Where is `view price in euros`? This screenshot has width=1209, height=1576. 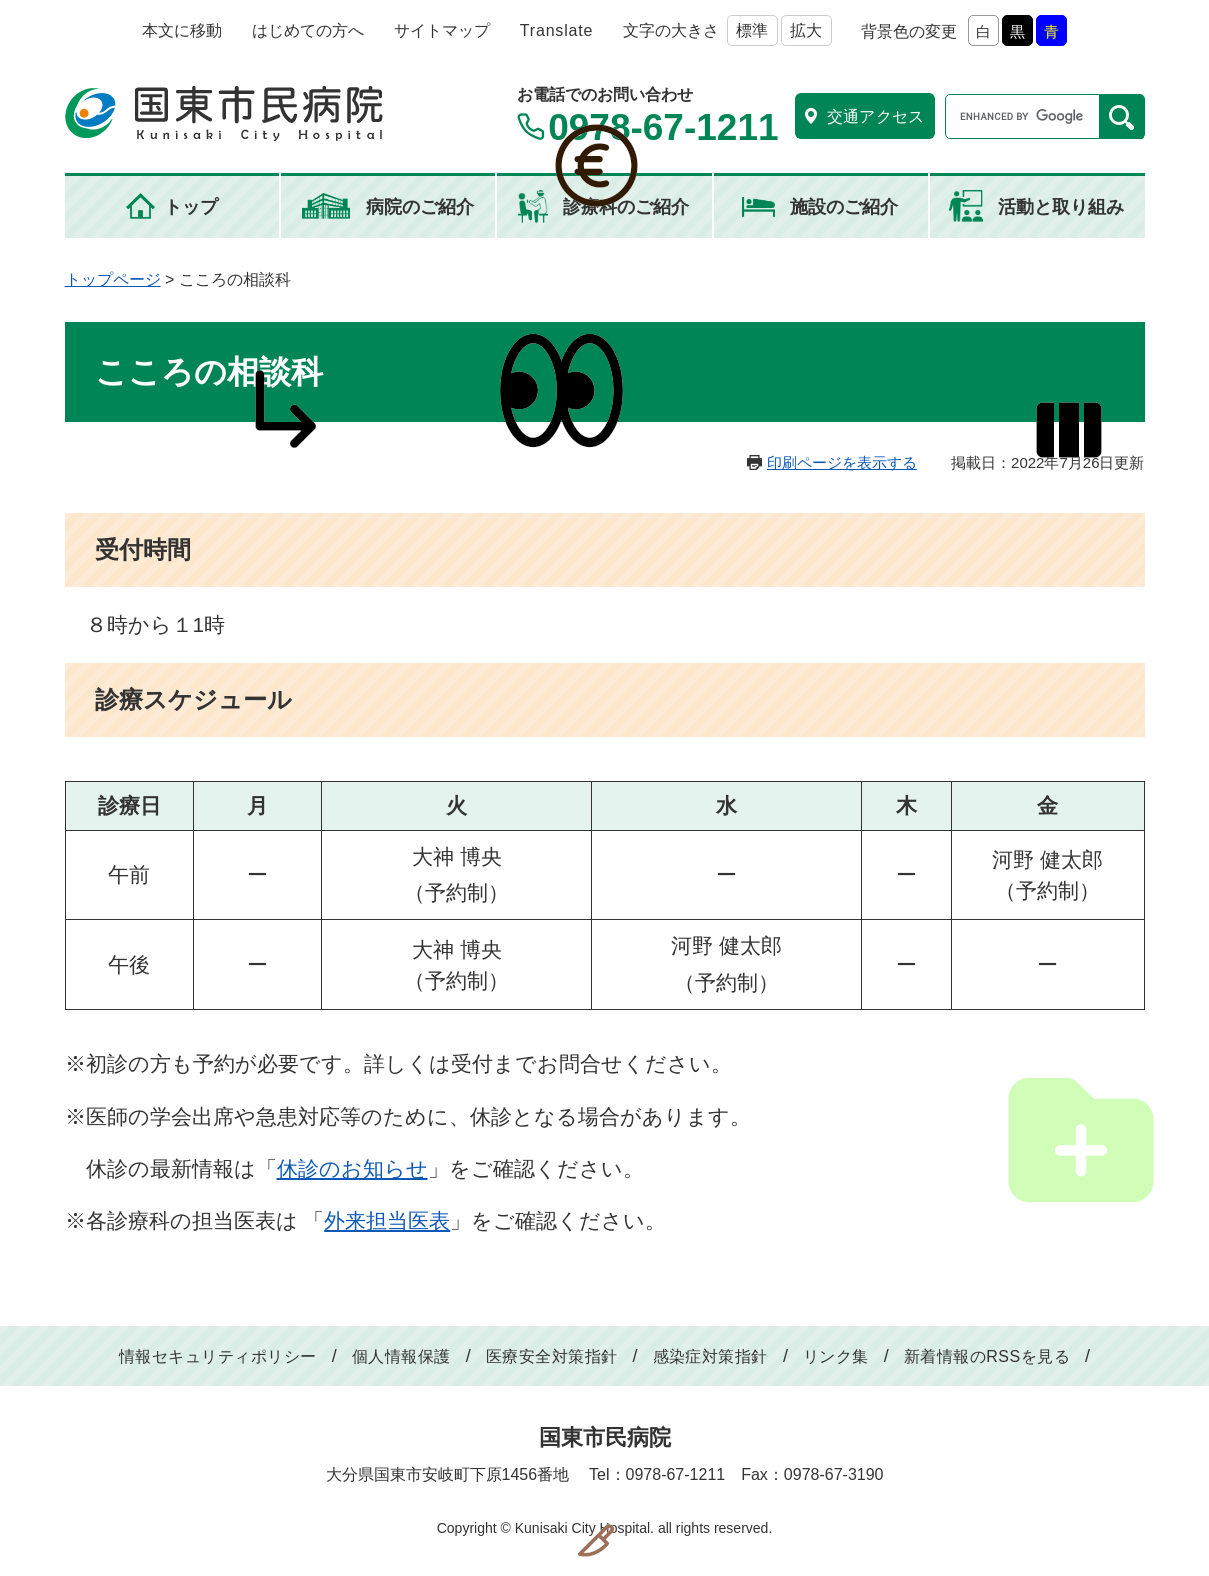 view price in euros is located at coordinates (596, 165).